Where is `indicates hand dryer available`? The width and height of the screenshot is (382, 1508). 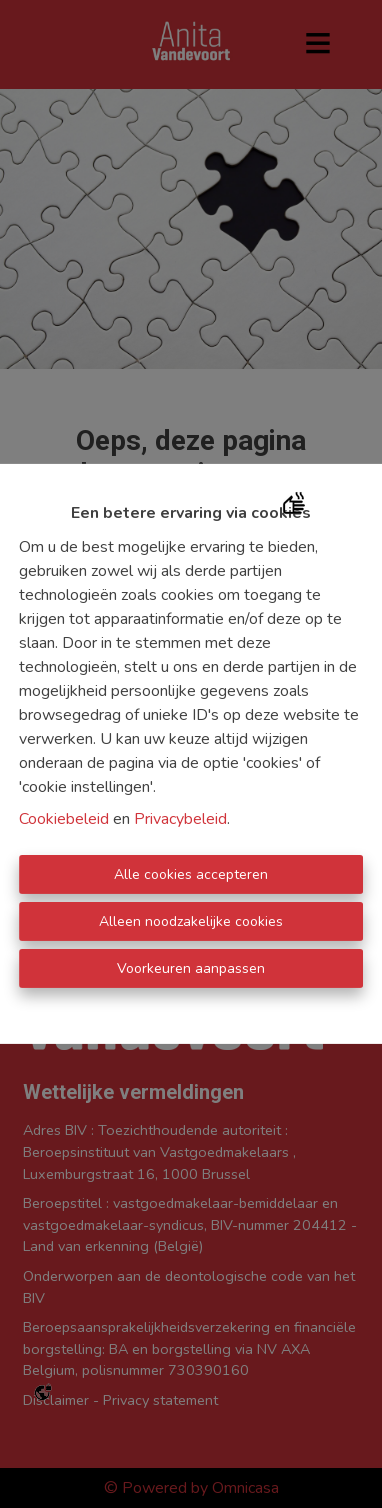 indicates hand dryer available is located at coordinates (294, 502).